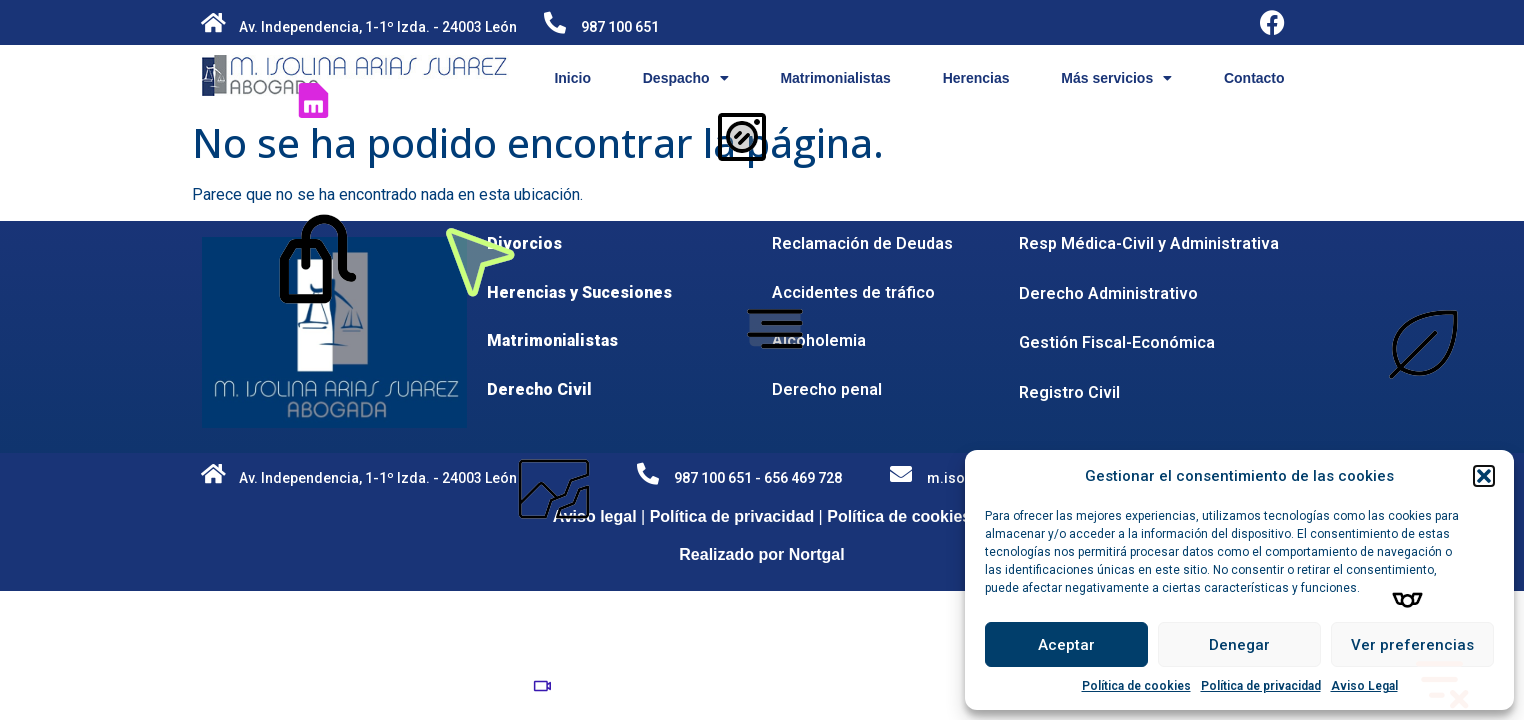 The width and height of the screenshot is (1524, 720). What do you see at coordinates (1407, 599) in the screenshot?
I see `view achievements or honors` at bounding box center [1407, 599].